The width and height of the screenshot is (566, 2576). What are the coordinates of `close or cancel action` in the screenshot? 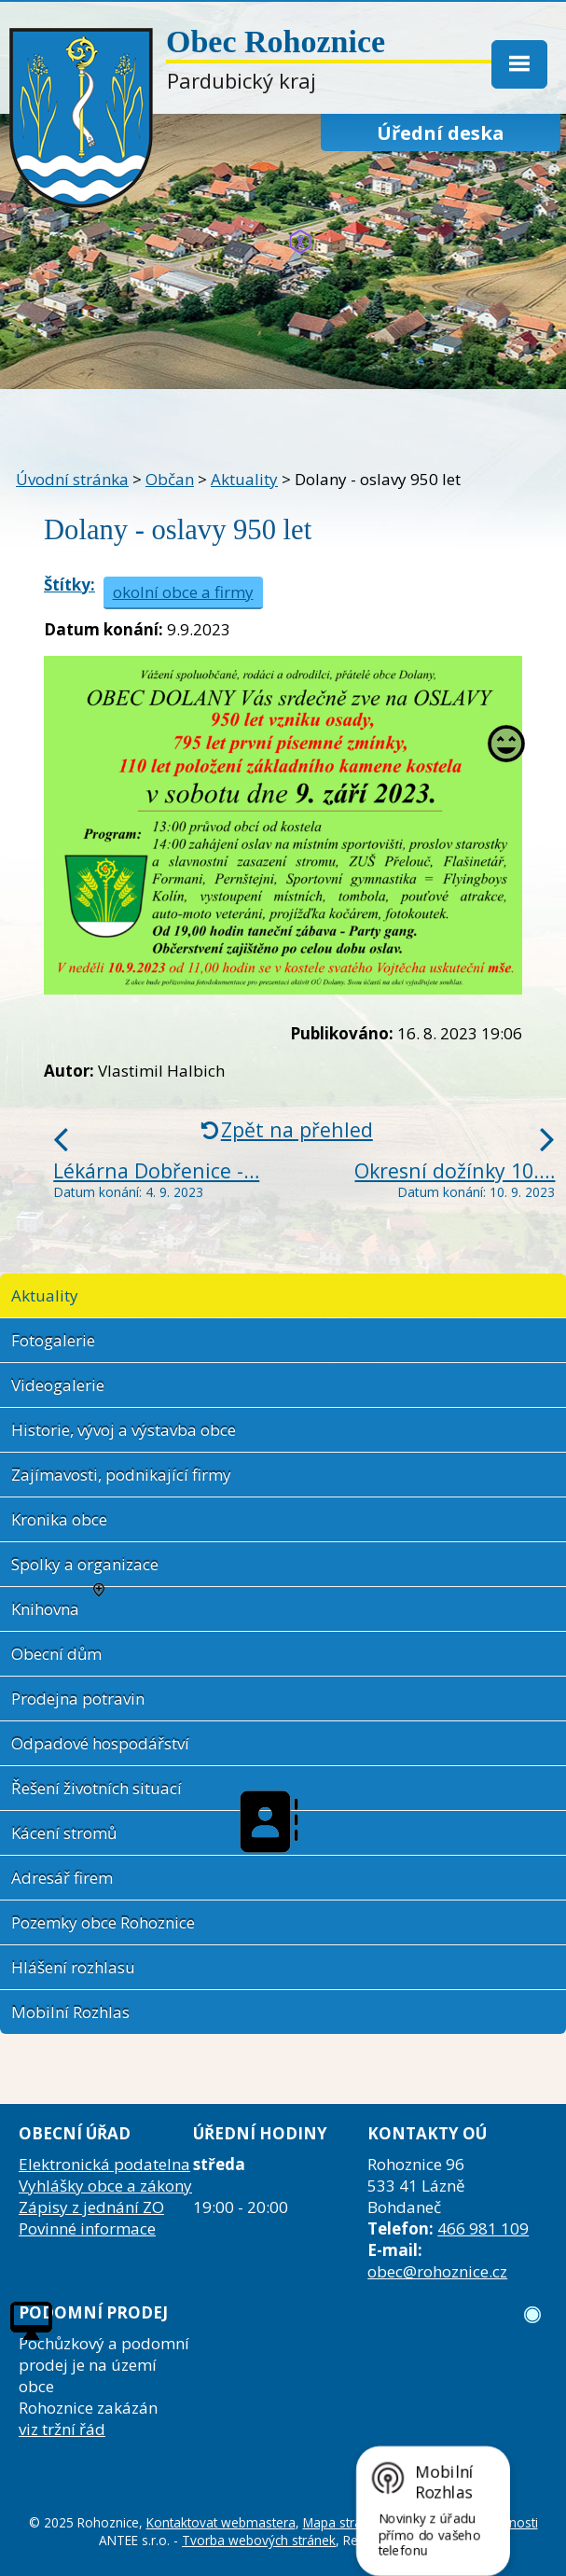 It's located at (300, 242).